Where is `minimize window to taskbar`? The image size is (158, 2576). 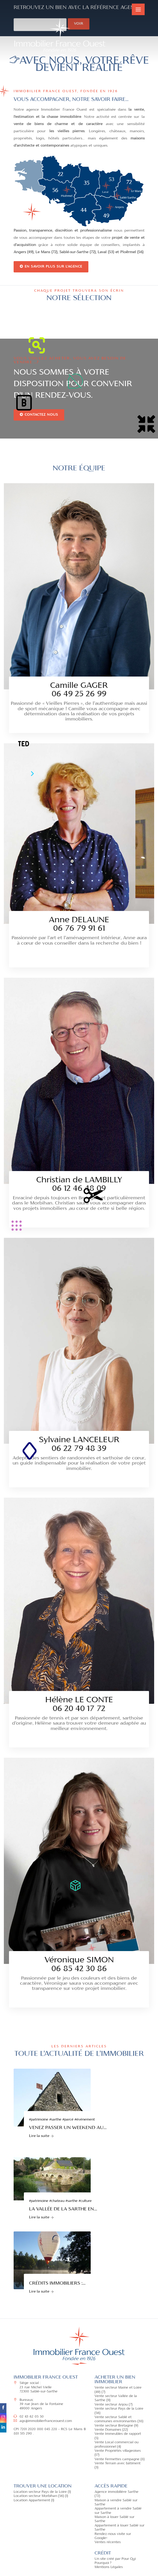 minimize window to taskbar is located at coordinates (146, 424).